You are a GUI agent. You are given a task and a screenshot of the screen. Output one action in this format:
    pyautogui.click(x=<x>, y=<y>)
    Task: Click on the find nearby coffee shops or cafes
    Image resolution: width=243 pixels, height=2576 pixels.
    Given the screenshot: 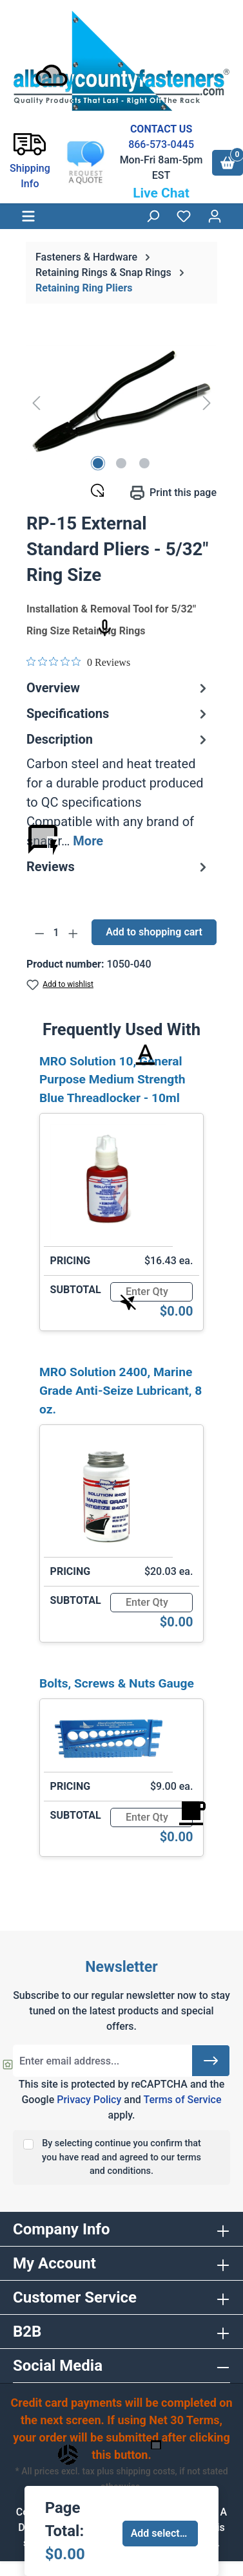 What is the action you would take?
    pyautogui.click(x=192, y=1813)
    